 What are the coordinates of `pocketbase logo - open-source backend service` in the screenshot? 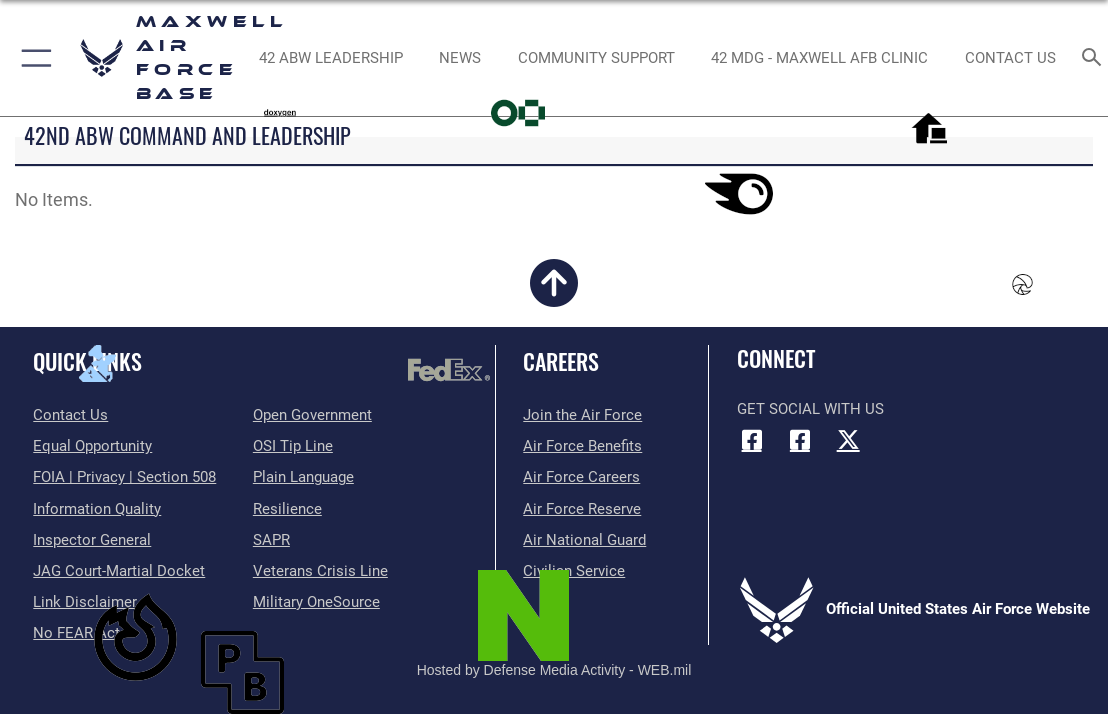 It's located at (242, 672).